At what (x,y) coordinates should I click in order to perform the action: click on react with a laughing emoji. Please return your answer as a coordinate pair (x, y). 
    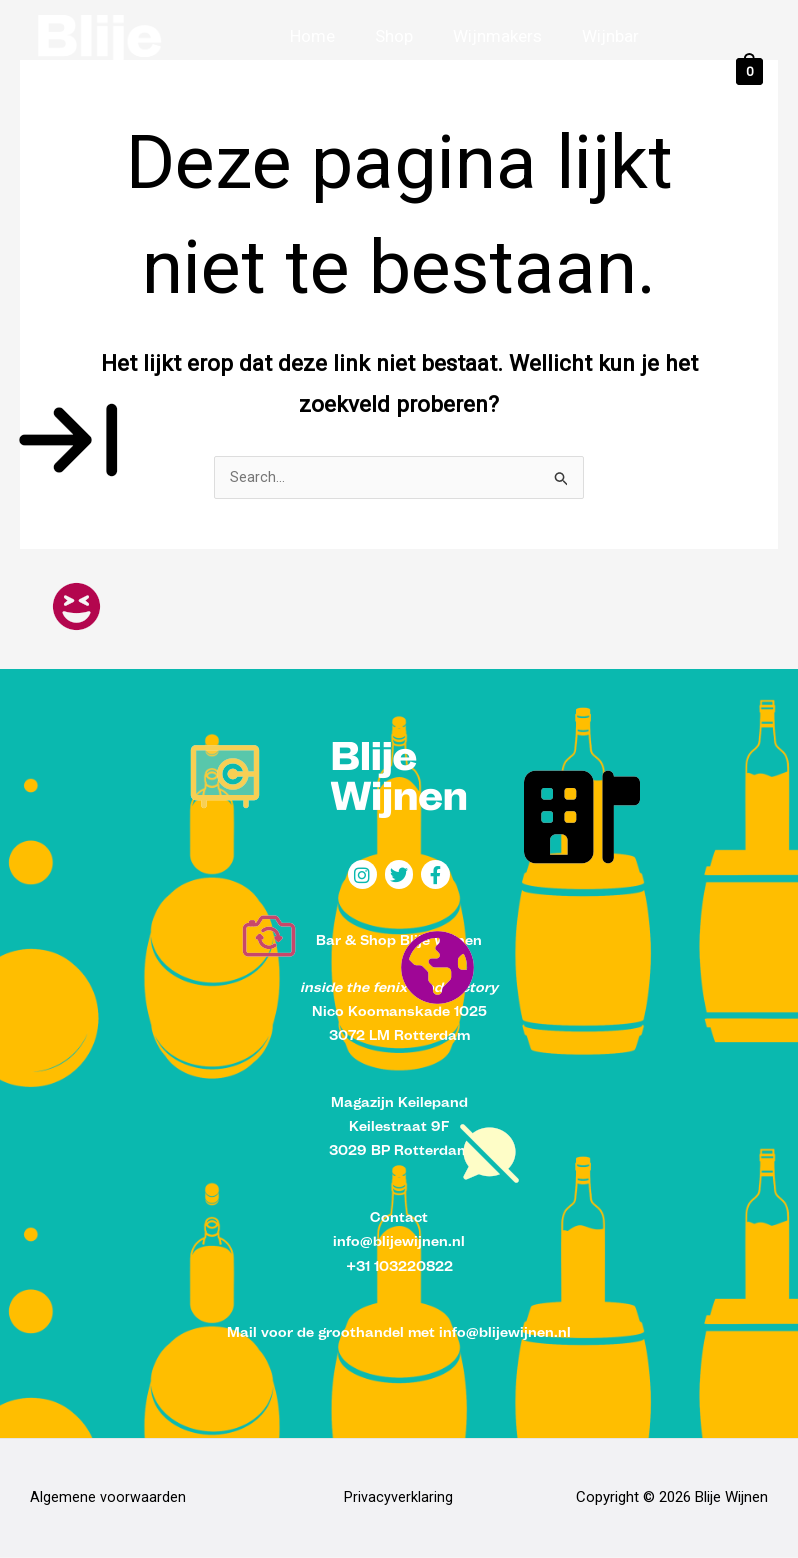
    Looking at the image, I should click on (76, 606).